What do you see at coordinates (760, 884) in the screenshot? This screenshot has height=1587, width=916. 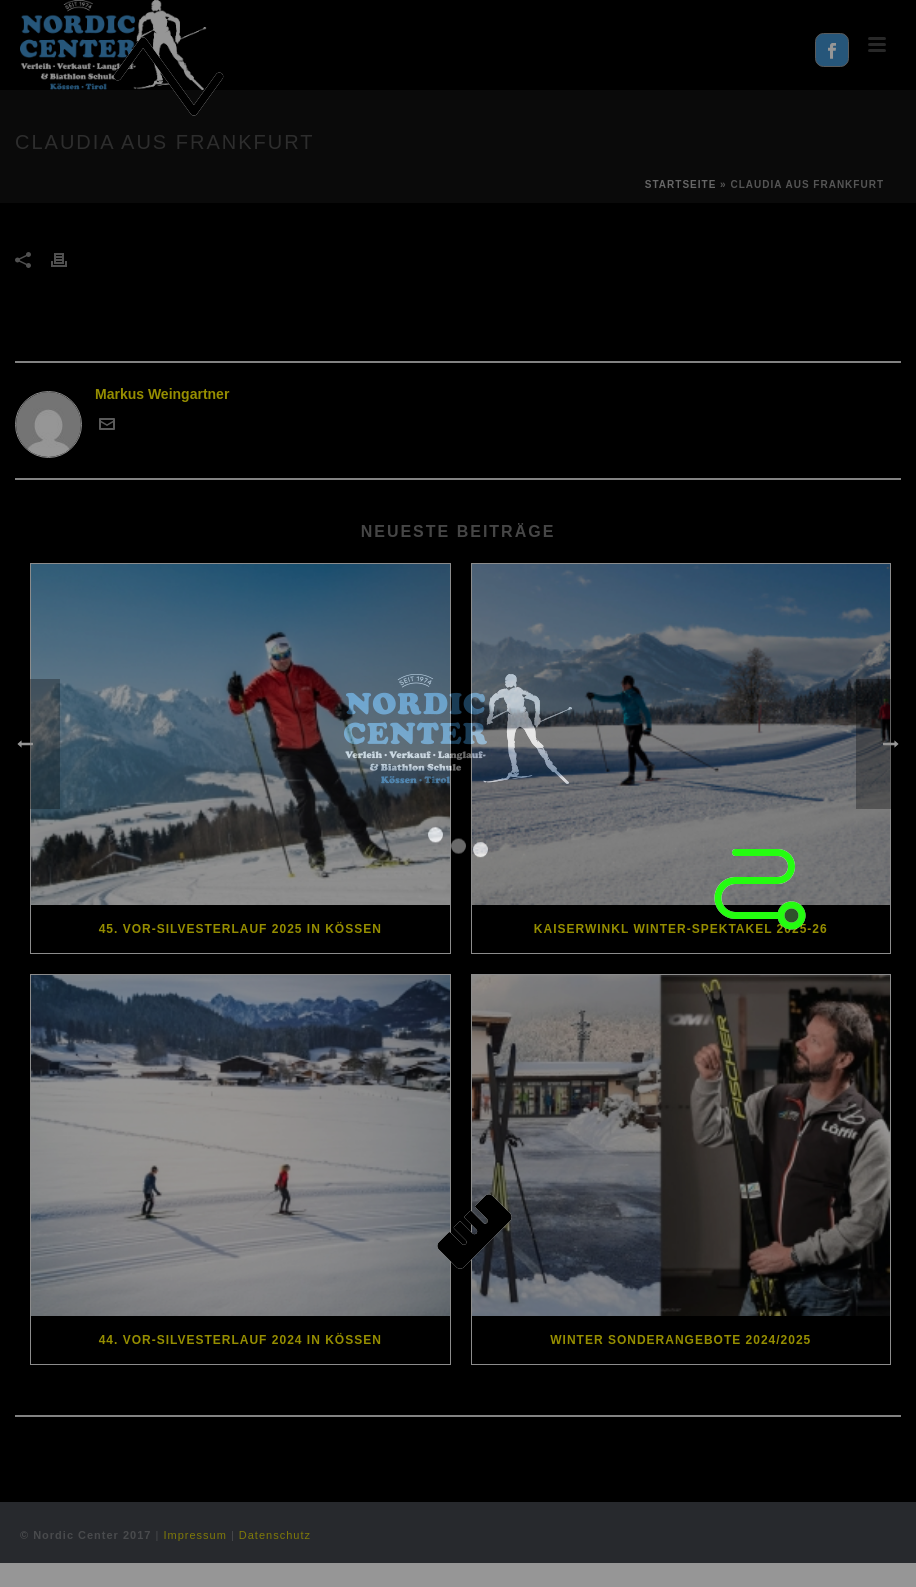 I see `view or edit a custom path` at bounding box center [760, 884].